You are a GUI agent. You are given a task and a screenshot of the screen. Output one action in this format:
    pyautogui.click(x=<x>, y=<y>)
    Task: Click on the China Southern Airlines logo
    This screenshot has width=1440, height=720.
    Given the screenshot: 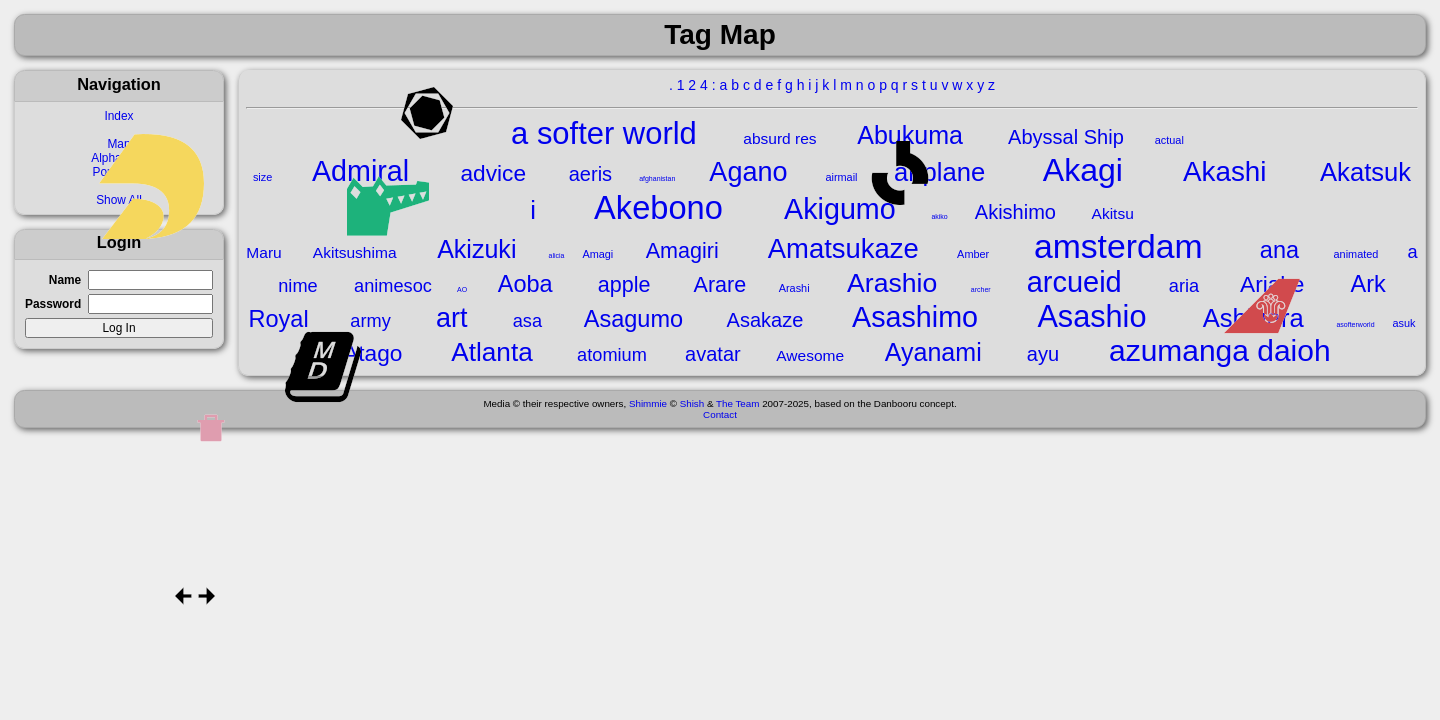 What is the action you would take?
    pyautogui.click(x=1262, y=306)
    